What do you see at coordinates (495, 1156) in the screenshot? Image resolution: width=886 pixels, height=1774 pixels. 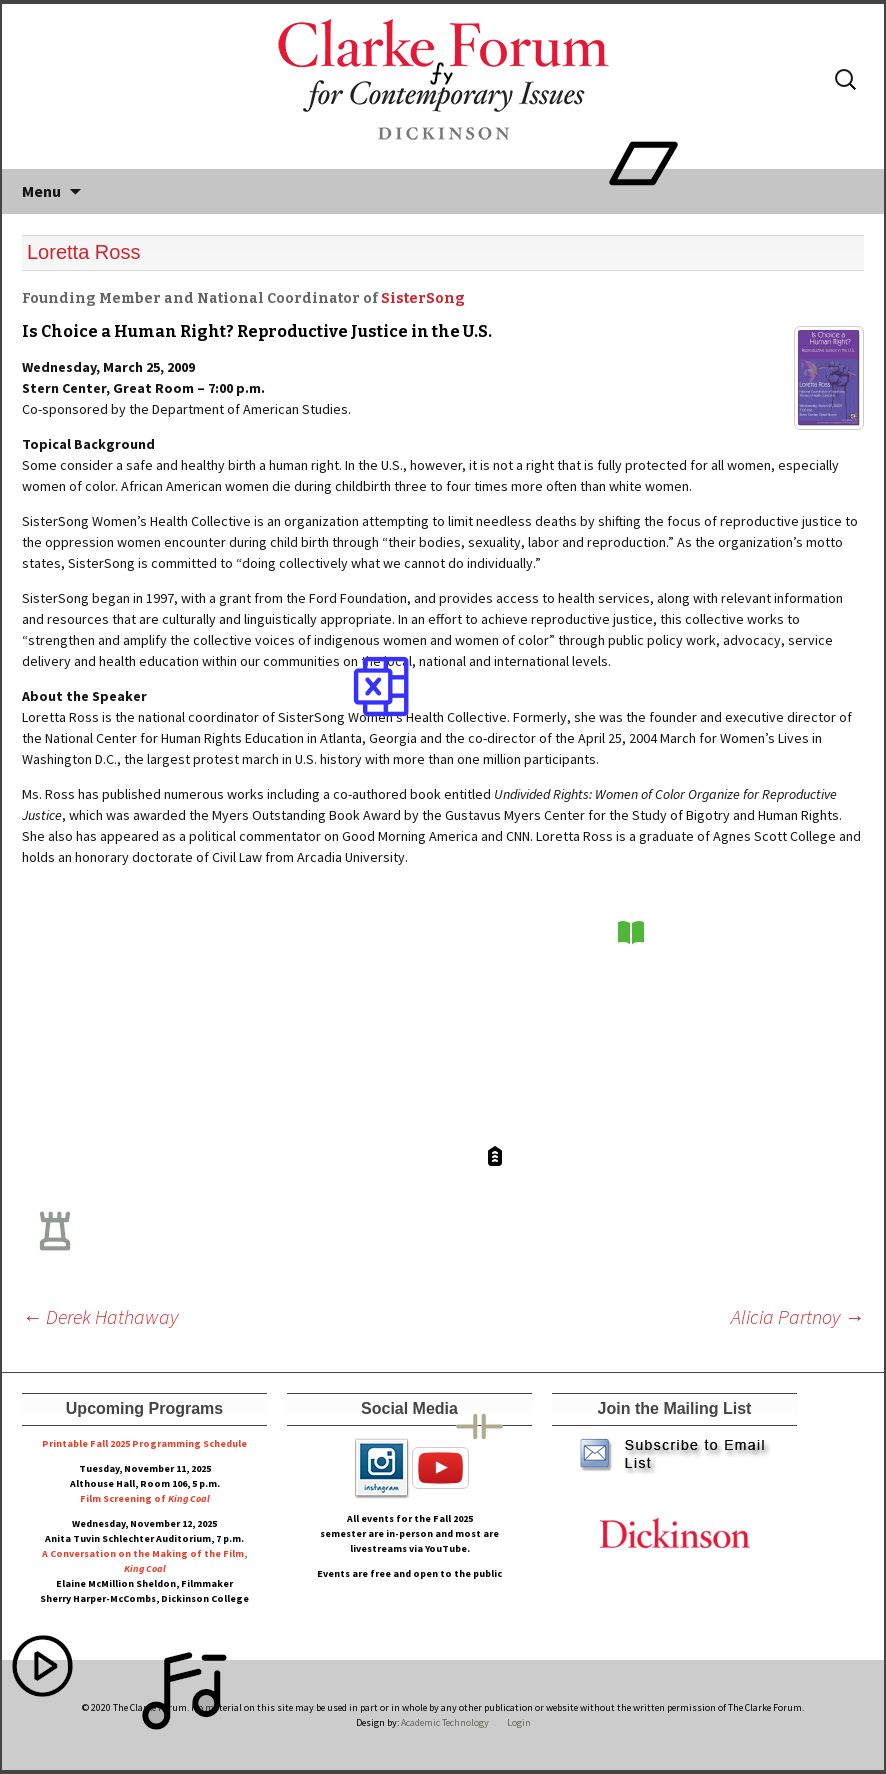 I see `view user rank or level status` at bounding box center [495, 1156].